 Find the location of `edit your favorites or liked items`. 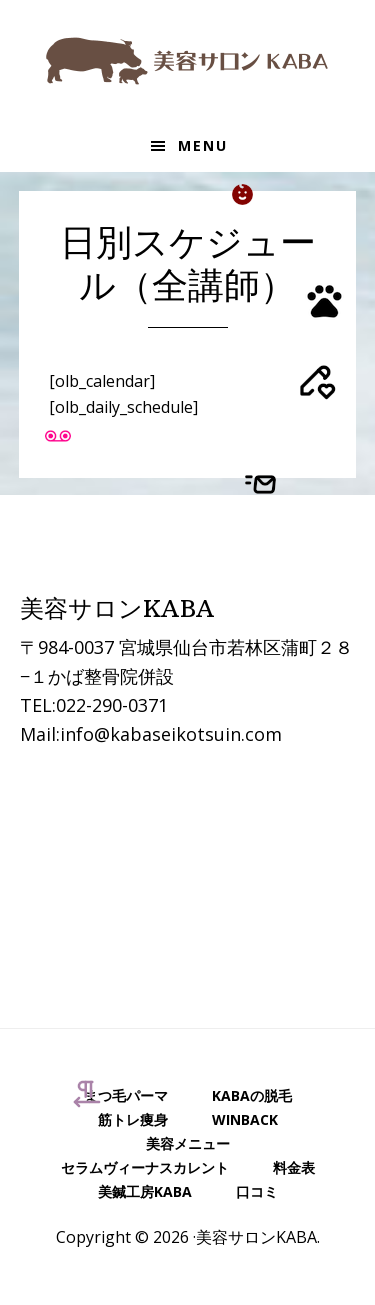

edit your favorites or liked items is located at coordinates (316, 380).